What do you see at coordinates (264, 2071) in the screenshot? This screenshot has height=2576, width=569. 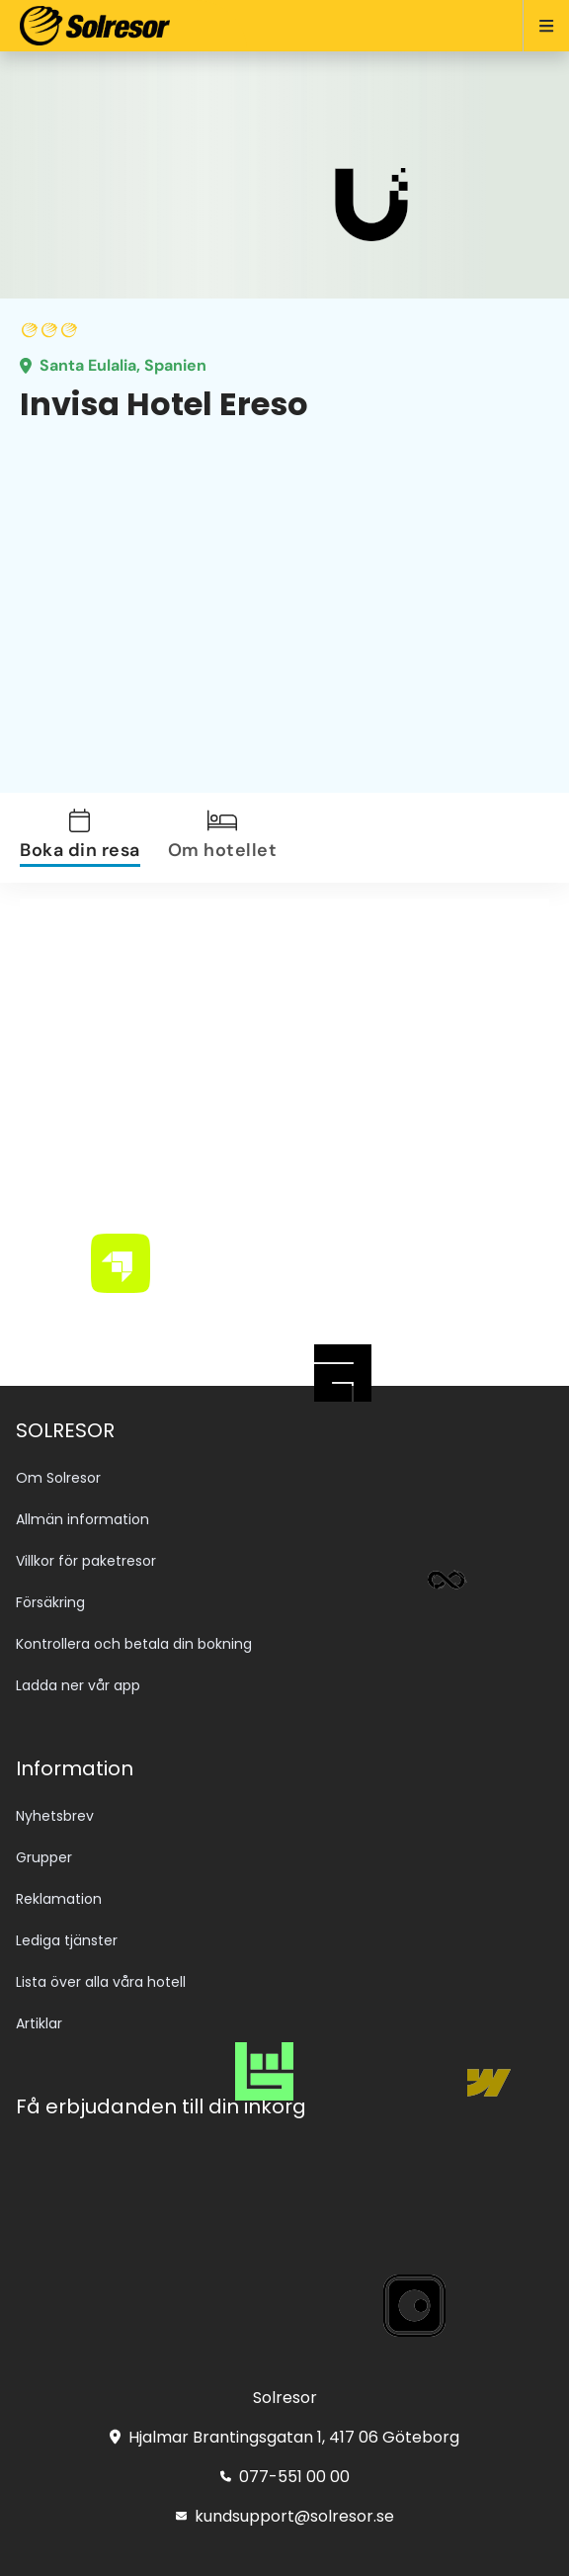 I see `open the Bandsintown app` at bounding box center [264, 2071].